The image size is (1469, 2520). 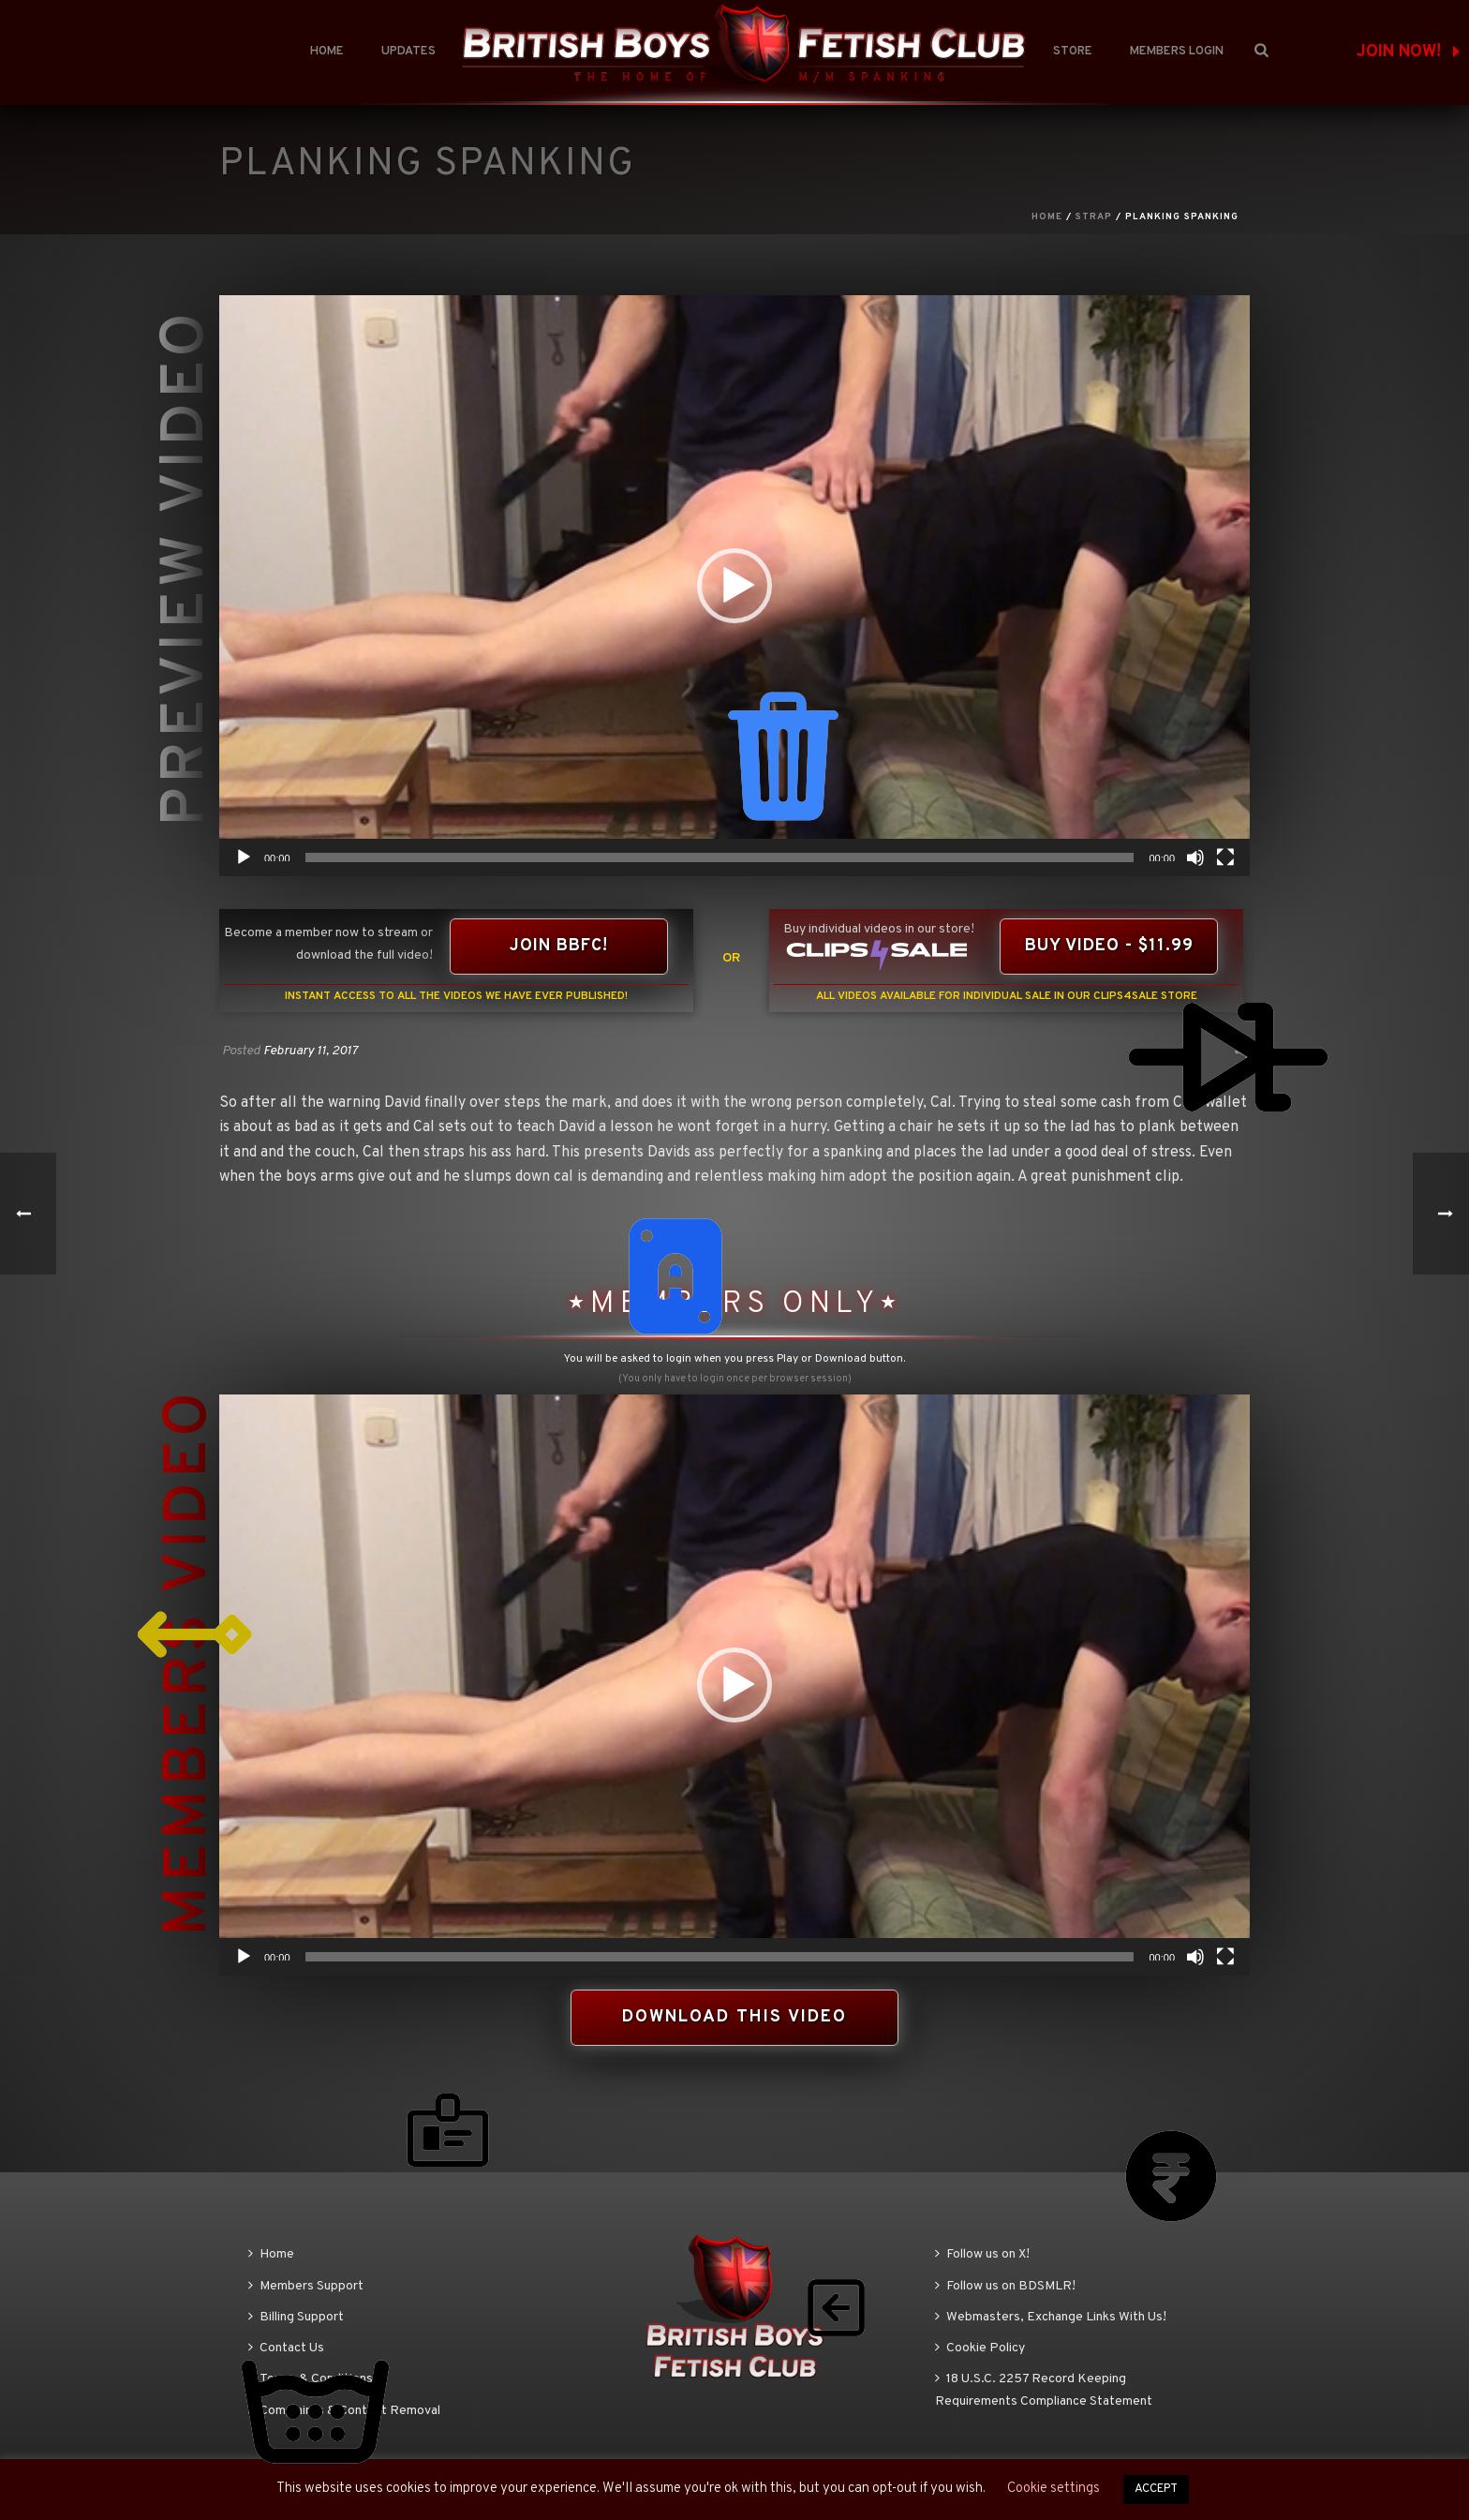 I want to click on indicates Indian rupee currency or payment, so click(x=1171, y=2176).